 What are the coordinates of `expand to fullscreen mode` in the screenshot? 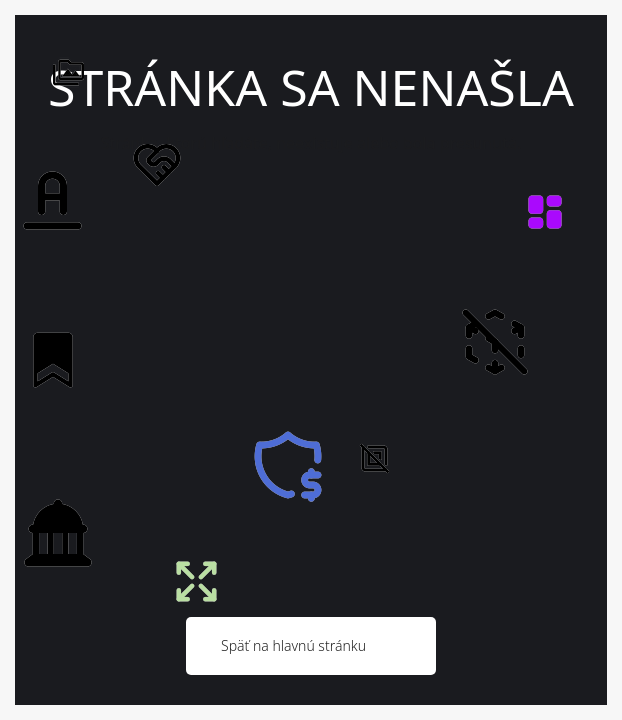 It's located at (196, 581).